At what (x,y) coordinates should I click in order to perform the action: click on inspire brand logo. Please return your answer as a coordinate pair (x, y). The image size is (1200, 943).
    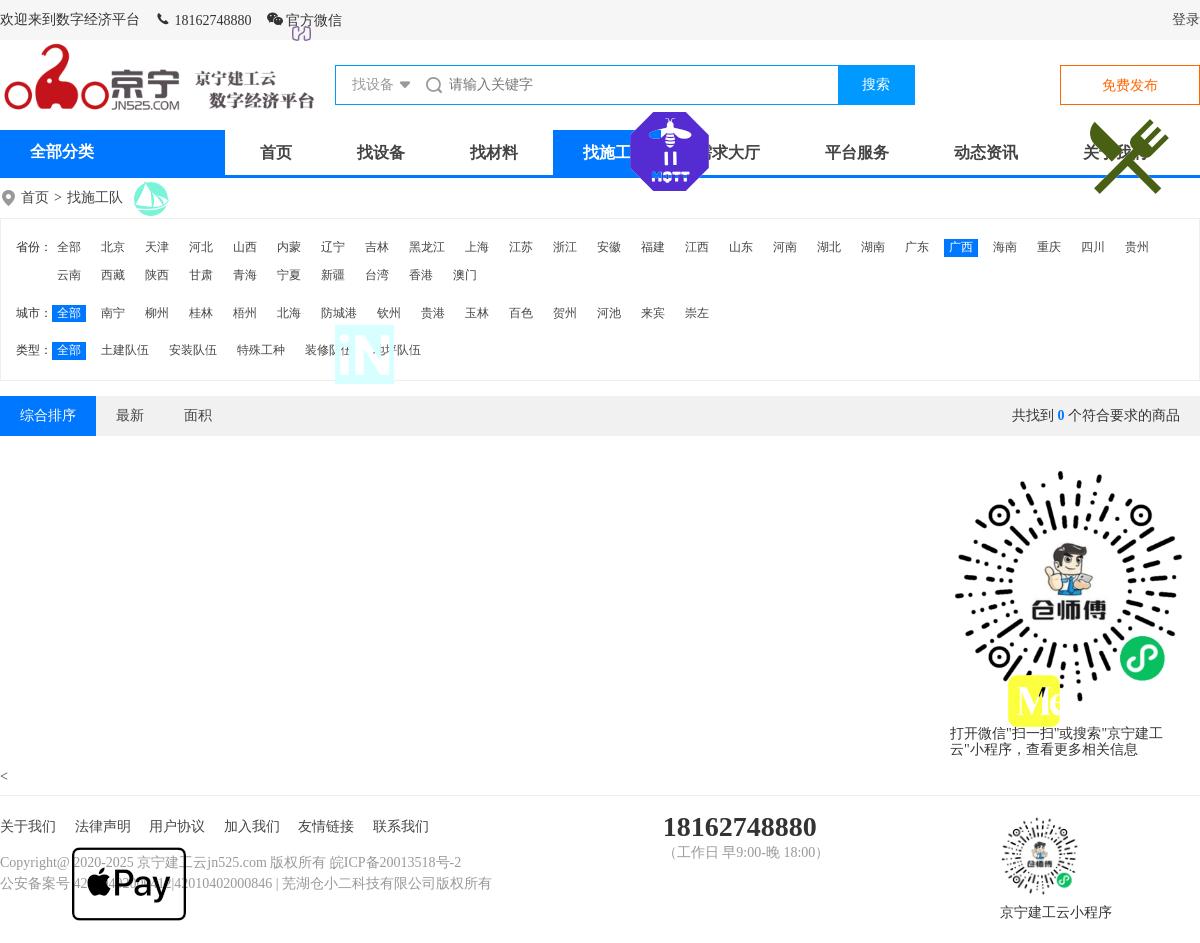
    Looking at the image, I should click on (364, 354).